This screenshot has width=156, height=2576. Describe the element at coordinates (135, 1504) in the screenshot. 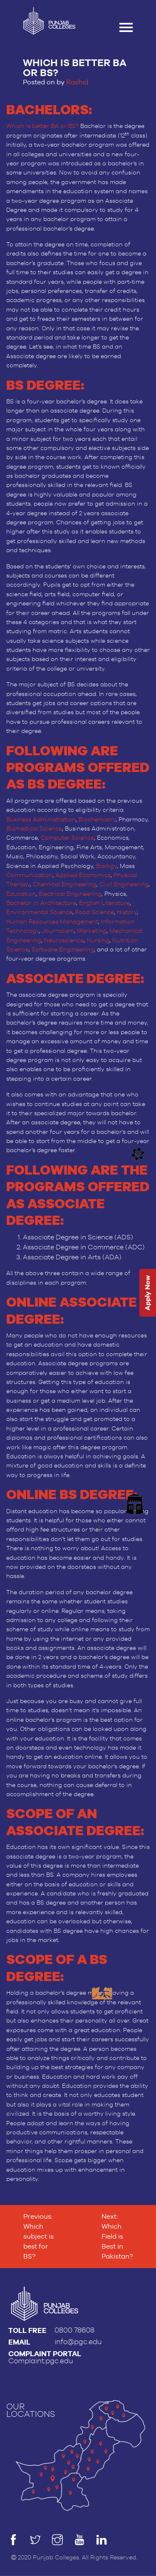

I see `select knight or heavy armor class` at that location.